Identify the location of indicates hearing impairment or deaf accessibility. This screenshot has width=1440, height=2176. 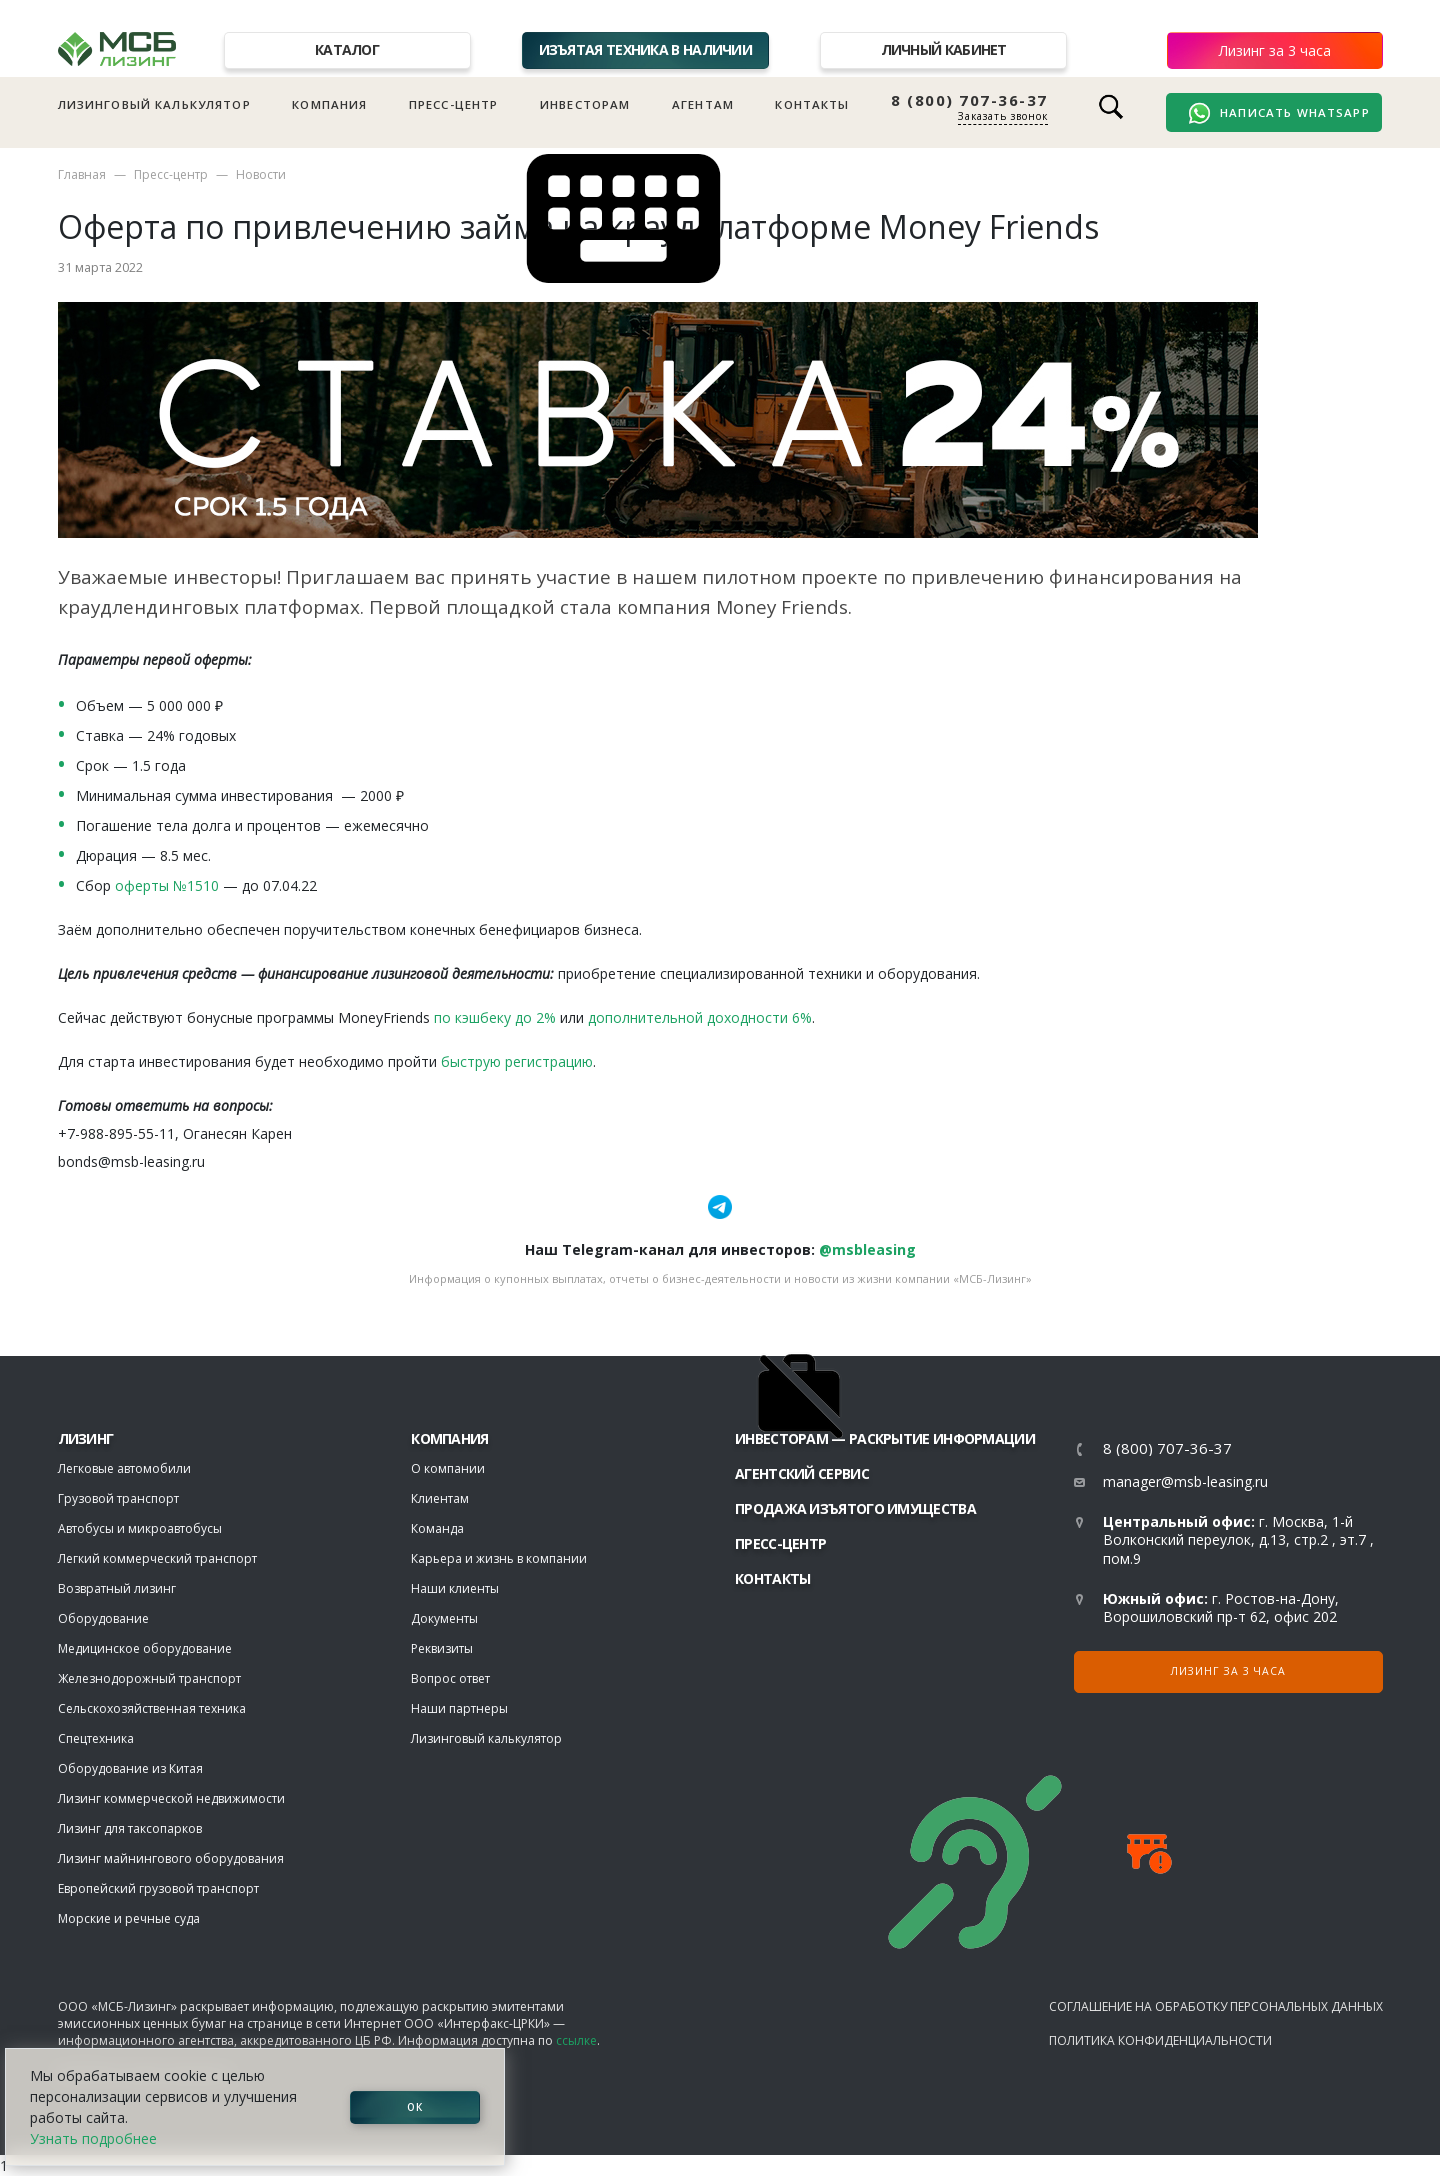
(975, 1862).